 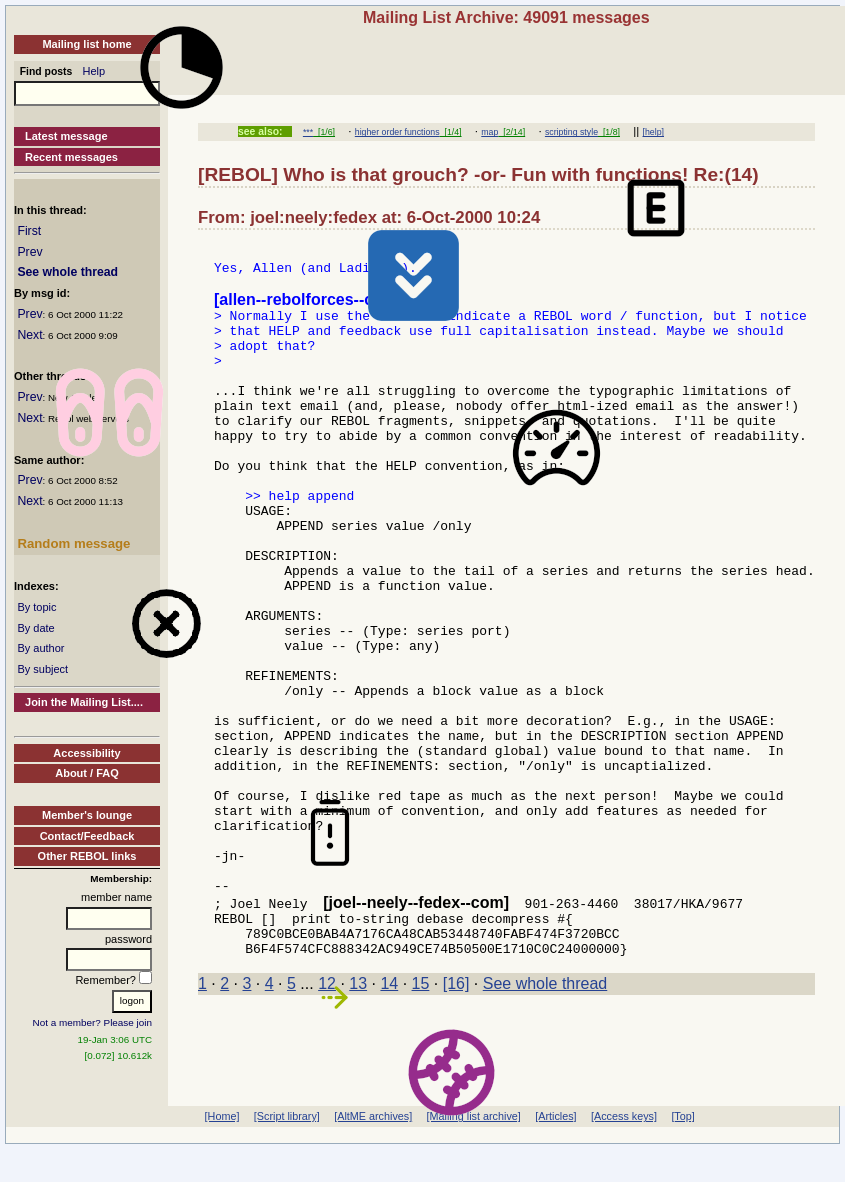 What do you see at coordinates (556, 447) in the screenshot?
I see `view performance or speed metrics` at bounding box center [556, 447].